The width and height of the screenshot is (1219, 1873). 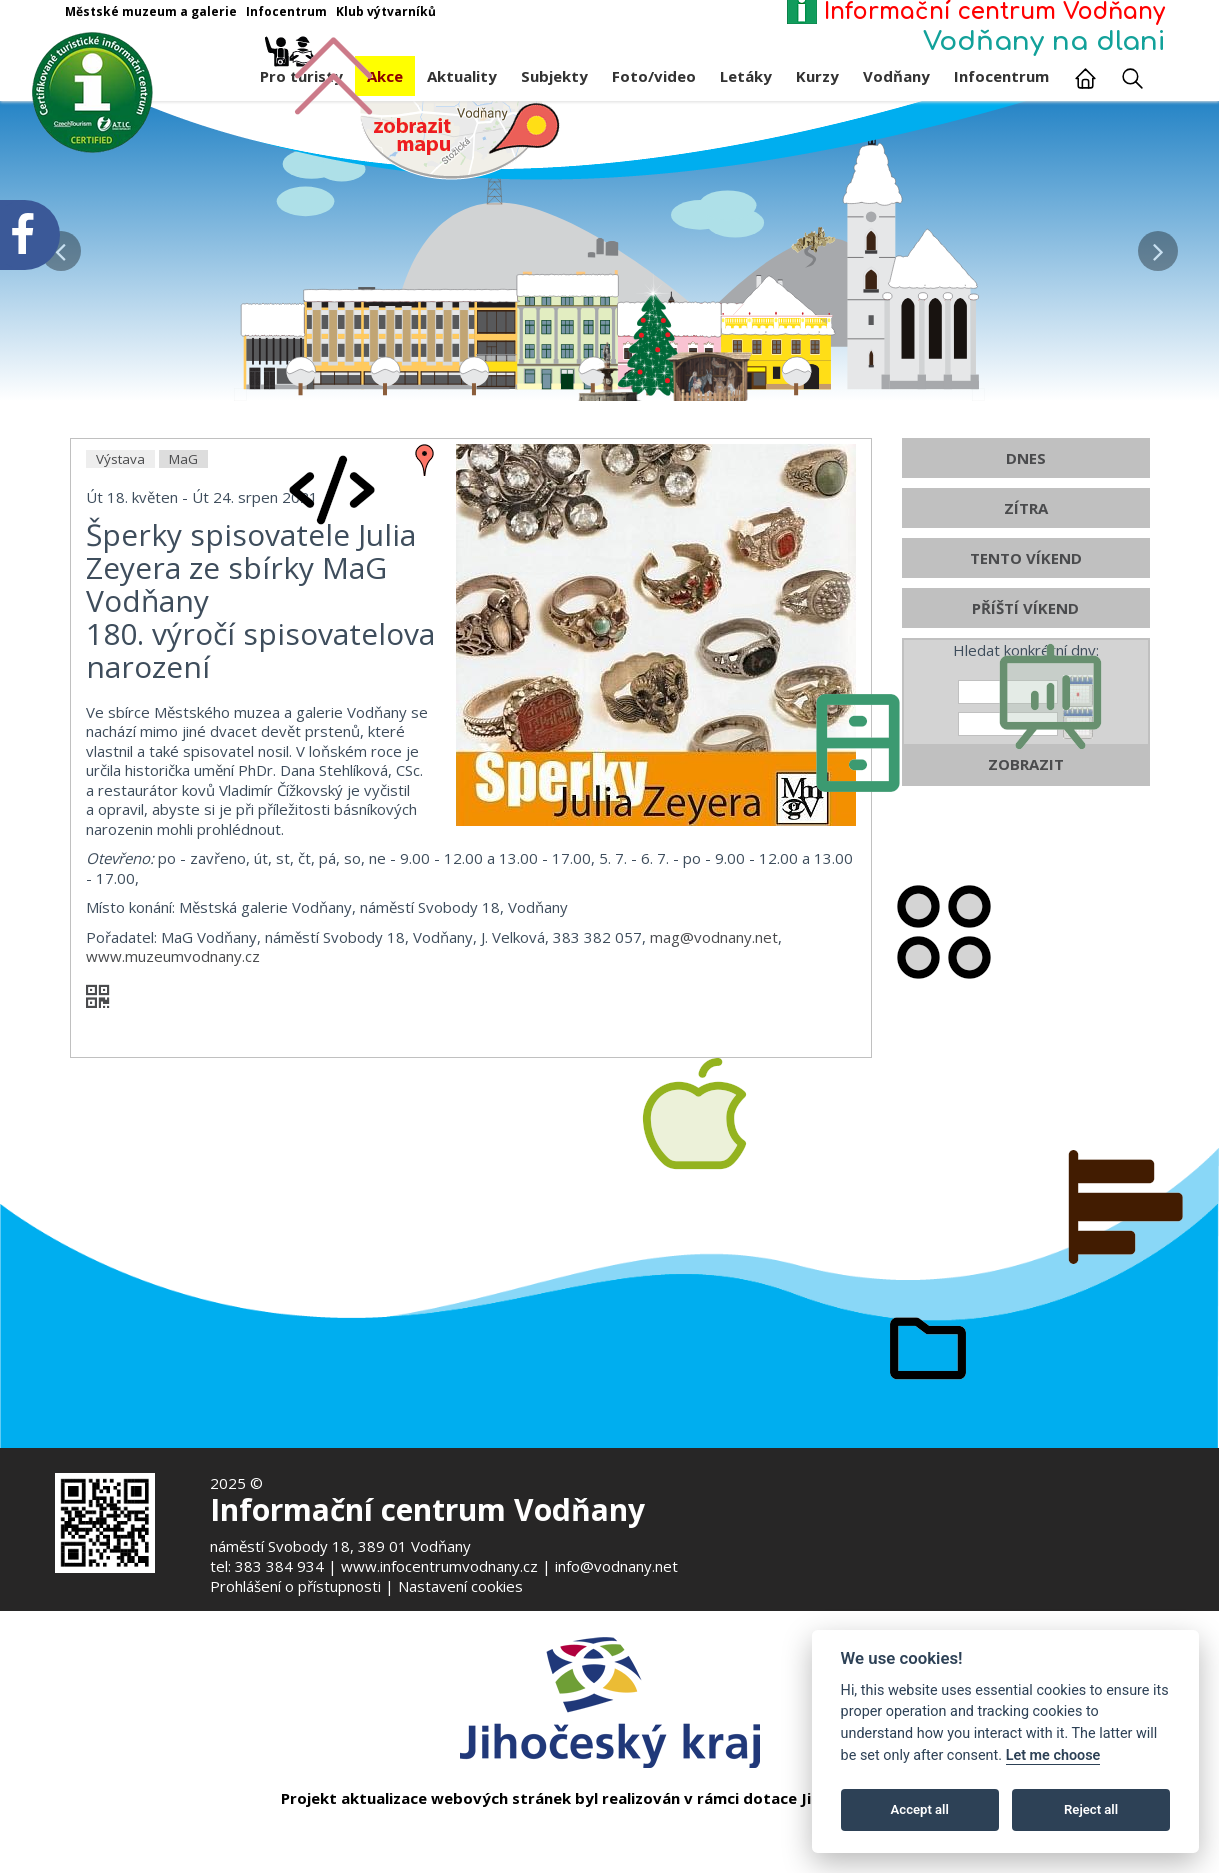 I want to click on apple company logo or branding element, so click(x=698, y=1121).